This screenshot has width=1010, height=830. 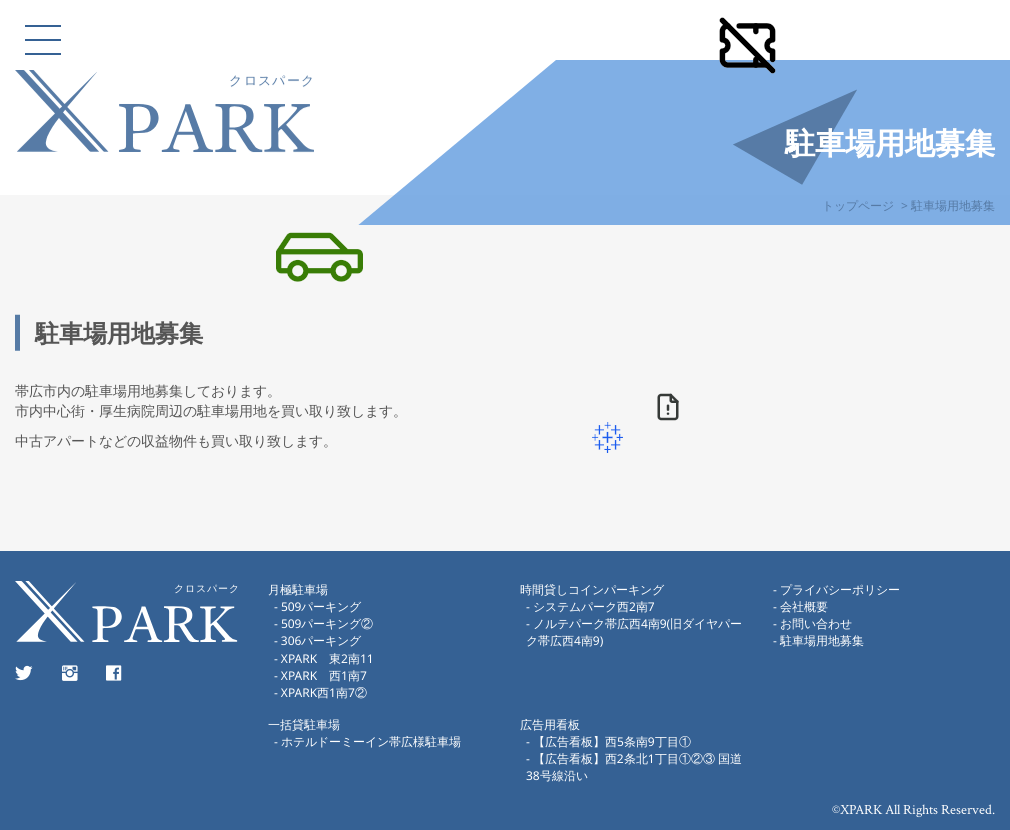 What do you see at coordinates (607, 437) in the screenshot?
I see `open Tableau application` at bounding box center [607, 437].